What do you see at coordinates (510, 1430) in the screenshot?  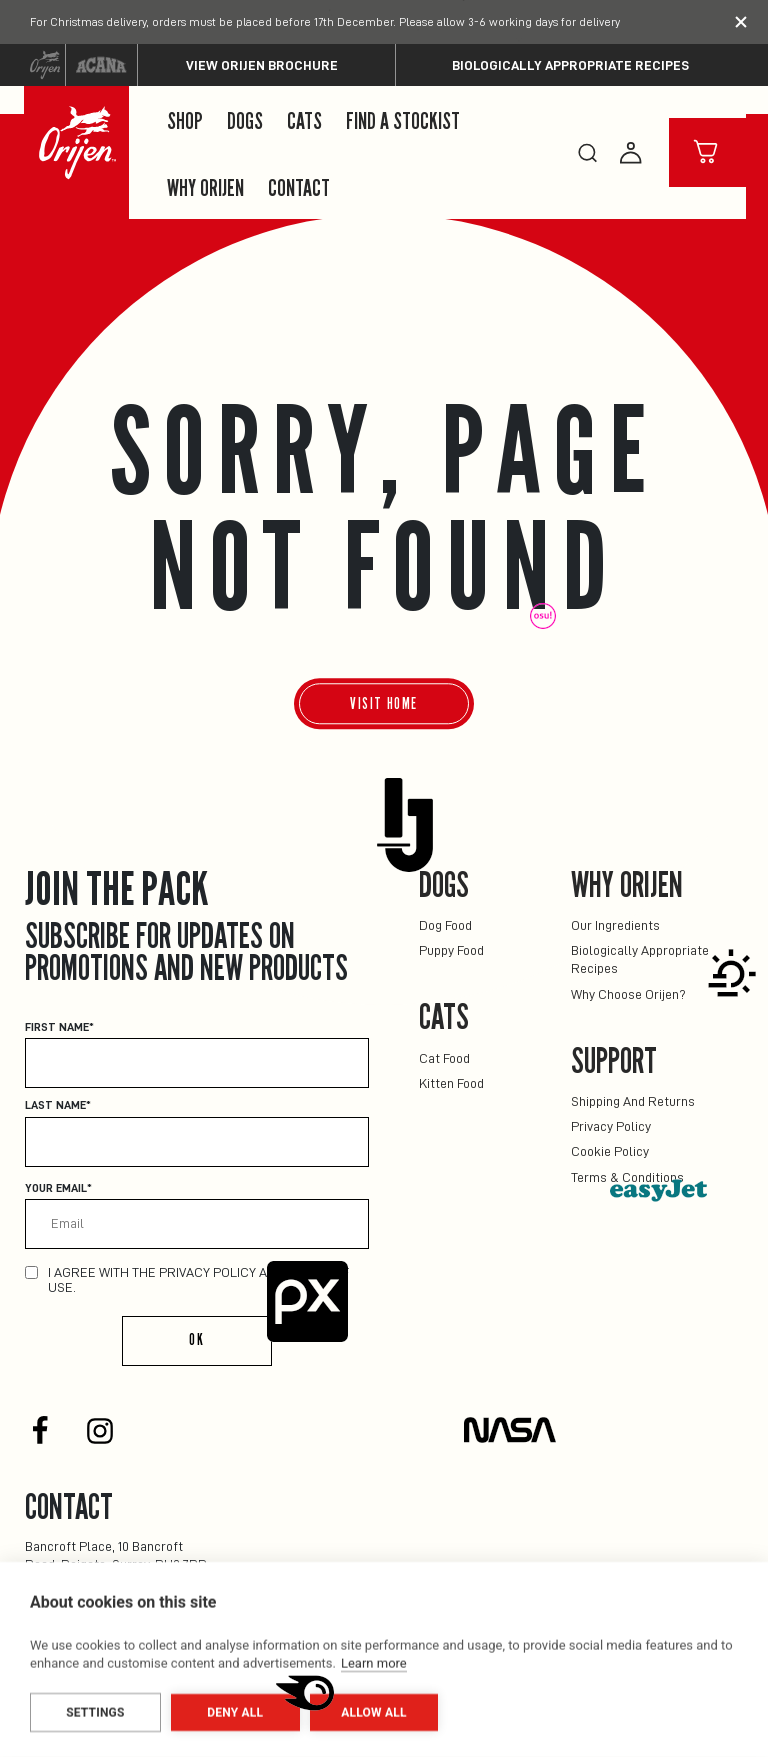 I see `NASA official app or website link` at bounding box center [510, 1430].